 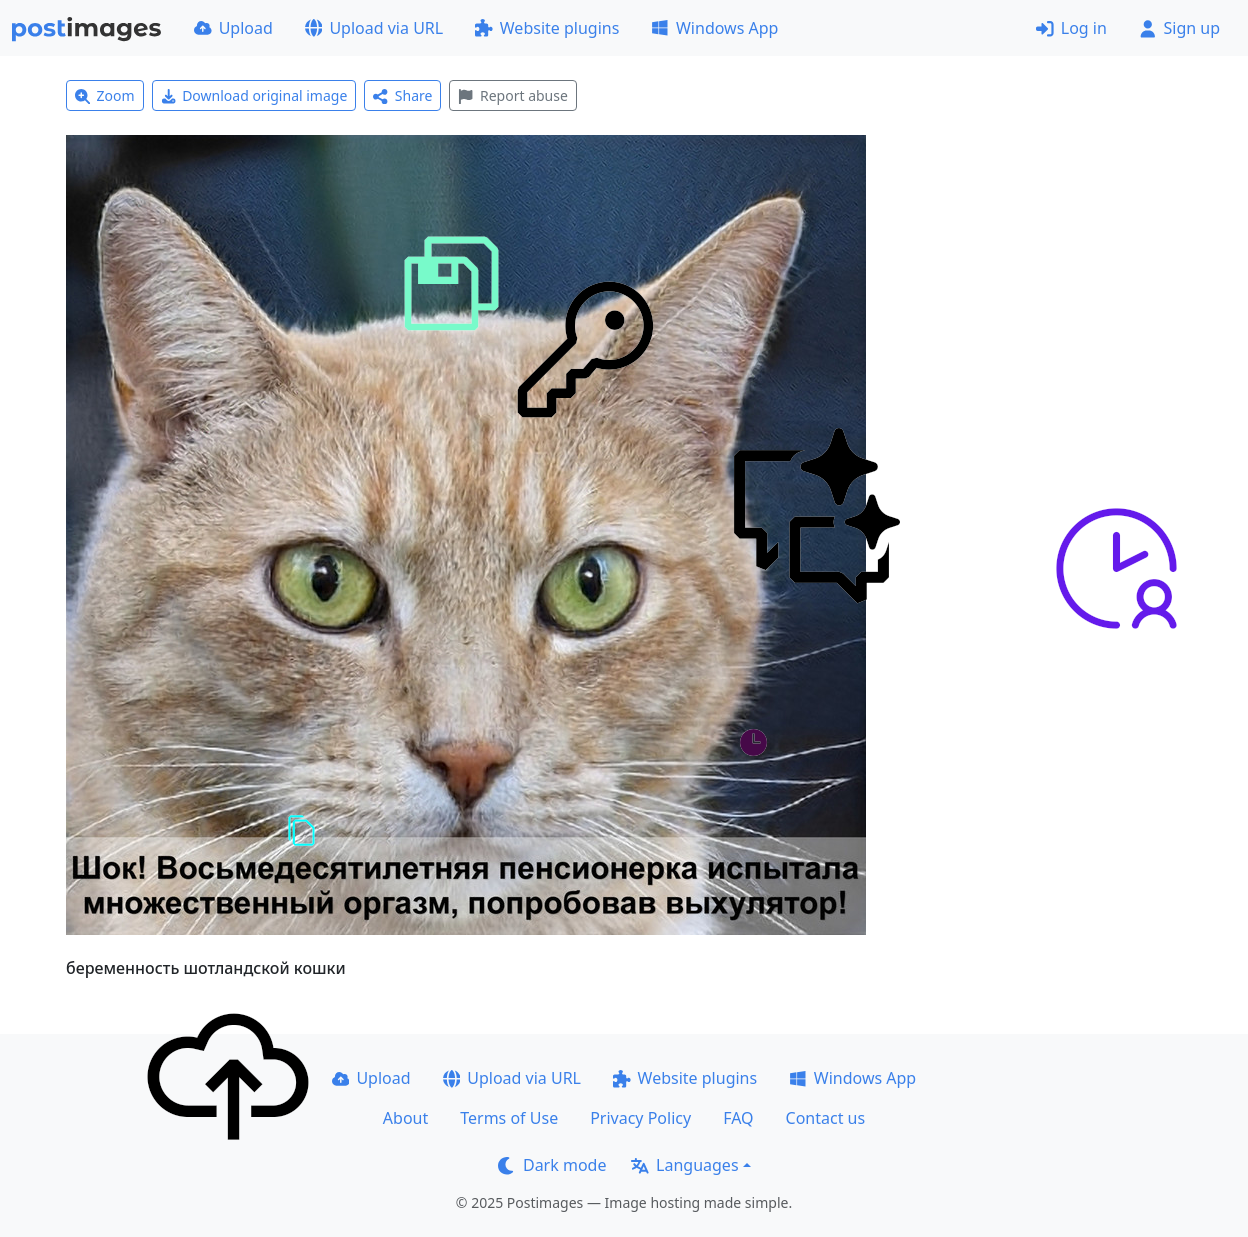 What do you see at coordinates (1116, 568) in the screenshot?
I see `view user's time or schedule` at bounding box center [1116, 568].